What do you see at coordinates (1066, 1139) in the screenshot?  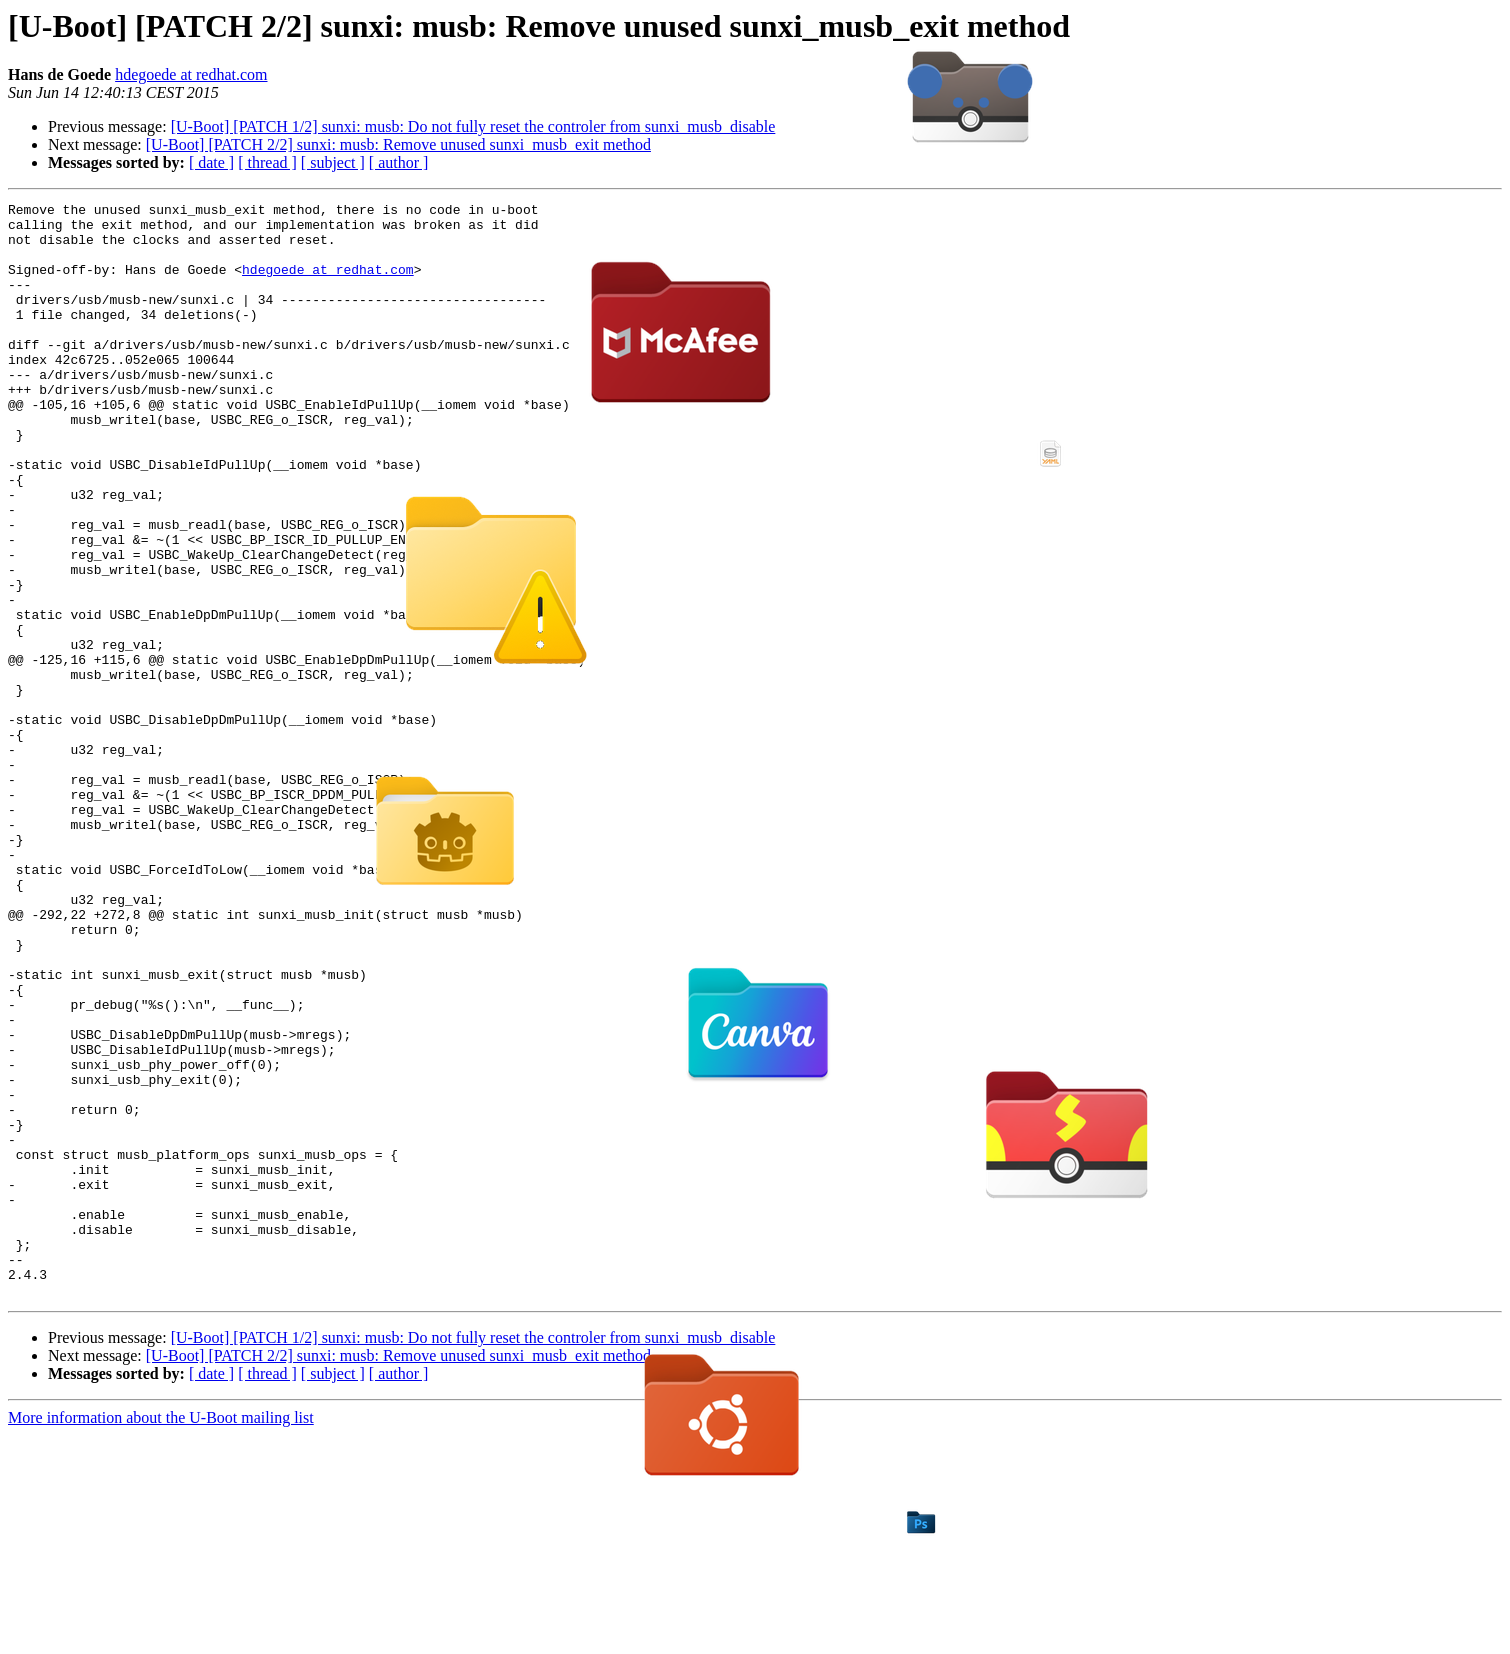 I see `folder for pokémon-related files or game assets` at bounding box center [1066, 1139].